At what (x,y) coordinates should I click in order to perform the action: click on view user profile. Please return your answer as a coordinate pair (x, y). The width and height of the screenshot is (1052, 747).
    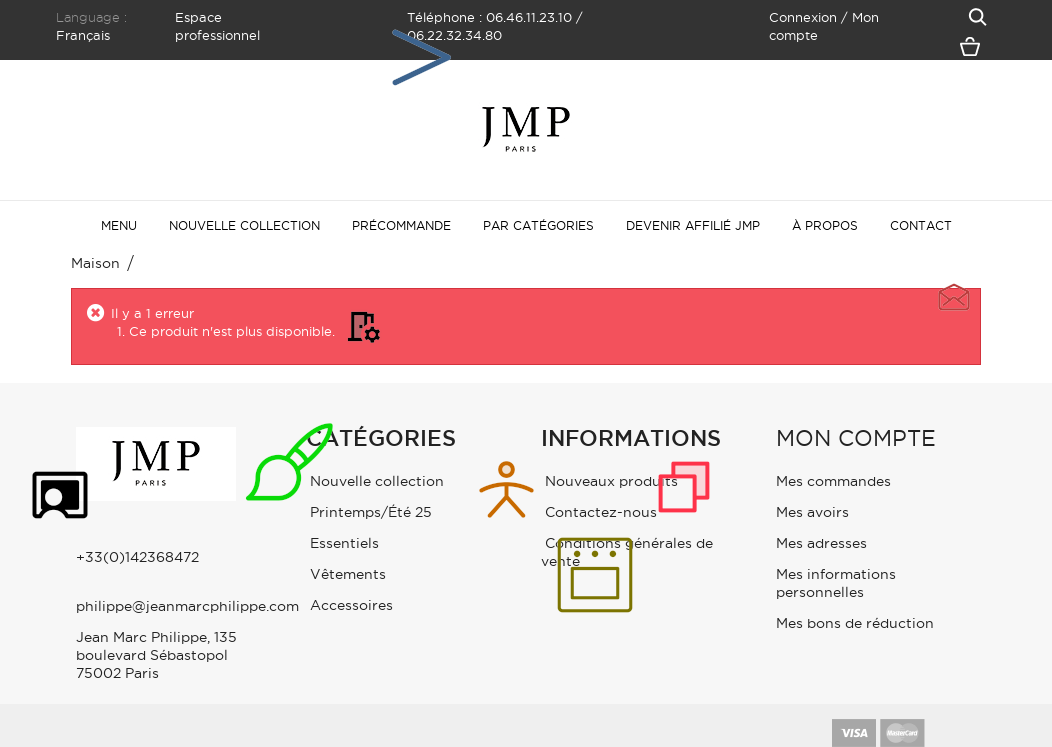
    Looking at the image, I should click on (506, 490).